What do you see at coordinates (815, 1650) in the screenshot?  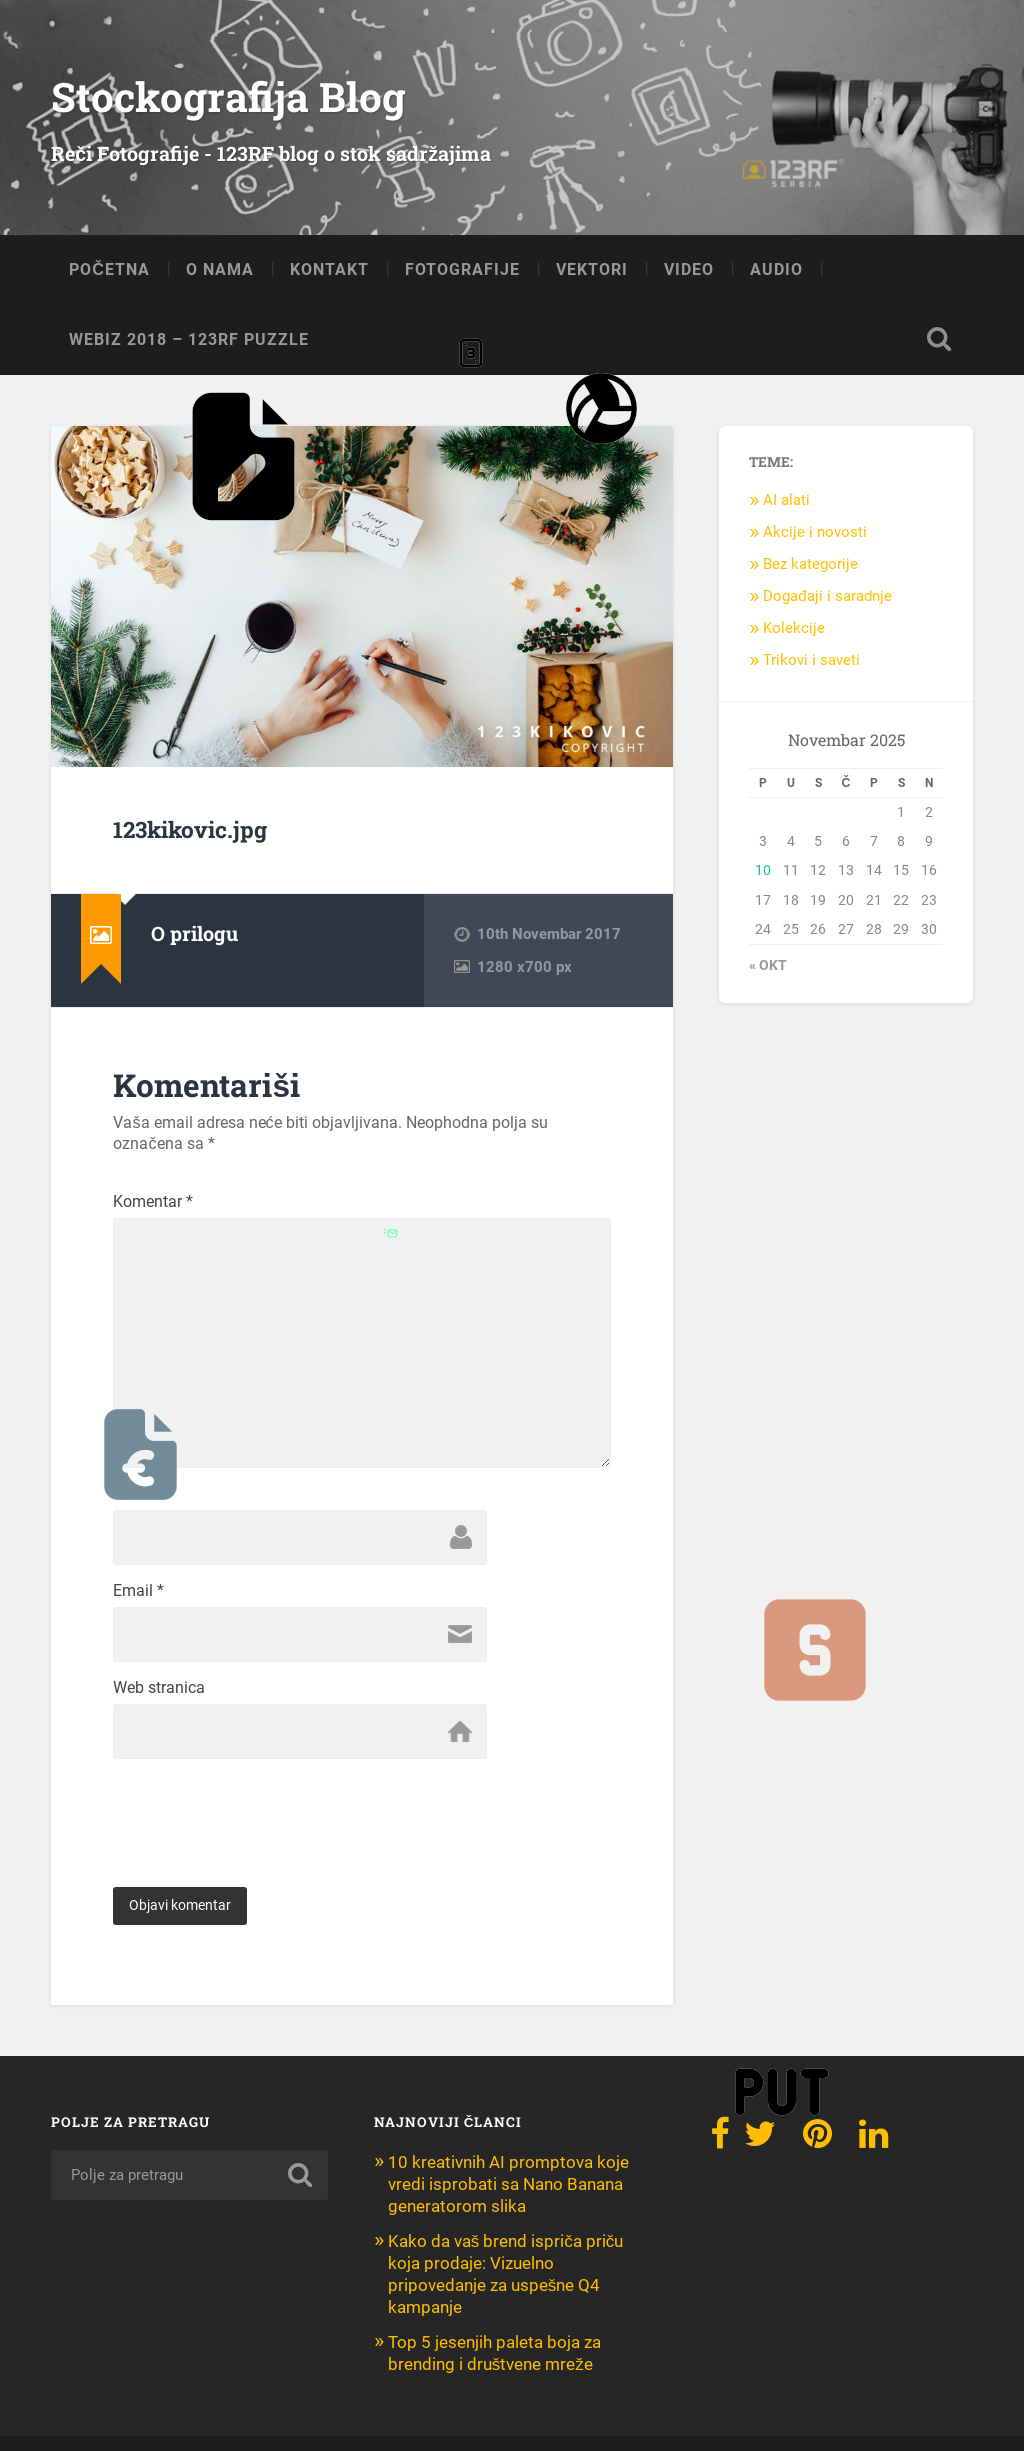 I see `indicates a section or item labeled "S"` at bounding box center [815, 1650].